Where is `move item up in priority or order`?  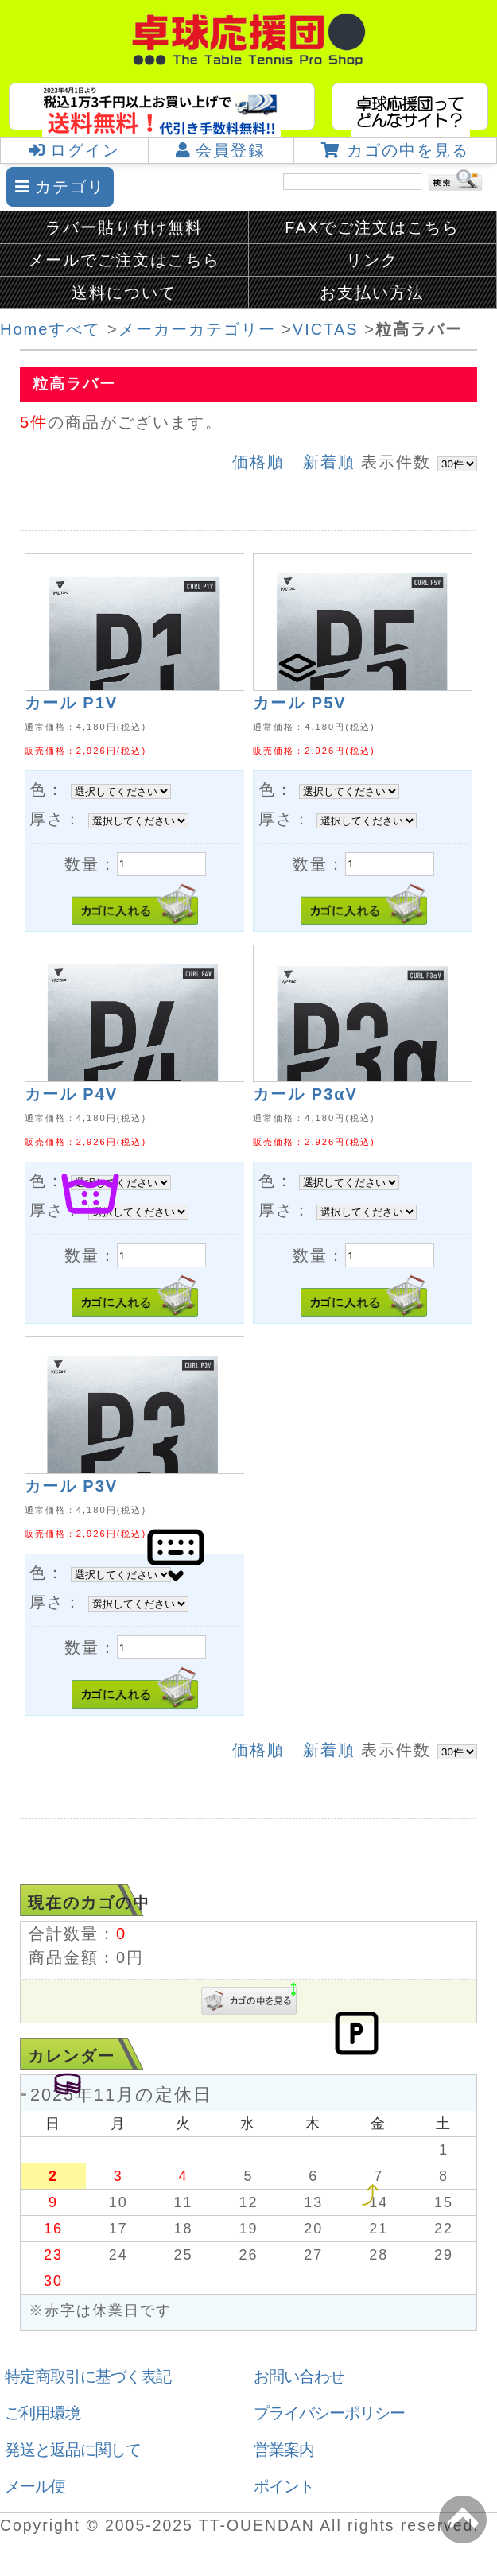 move item up in priority or order is located at coordinates (293, 1989).